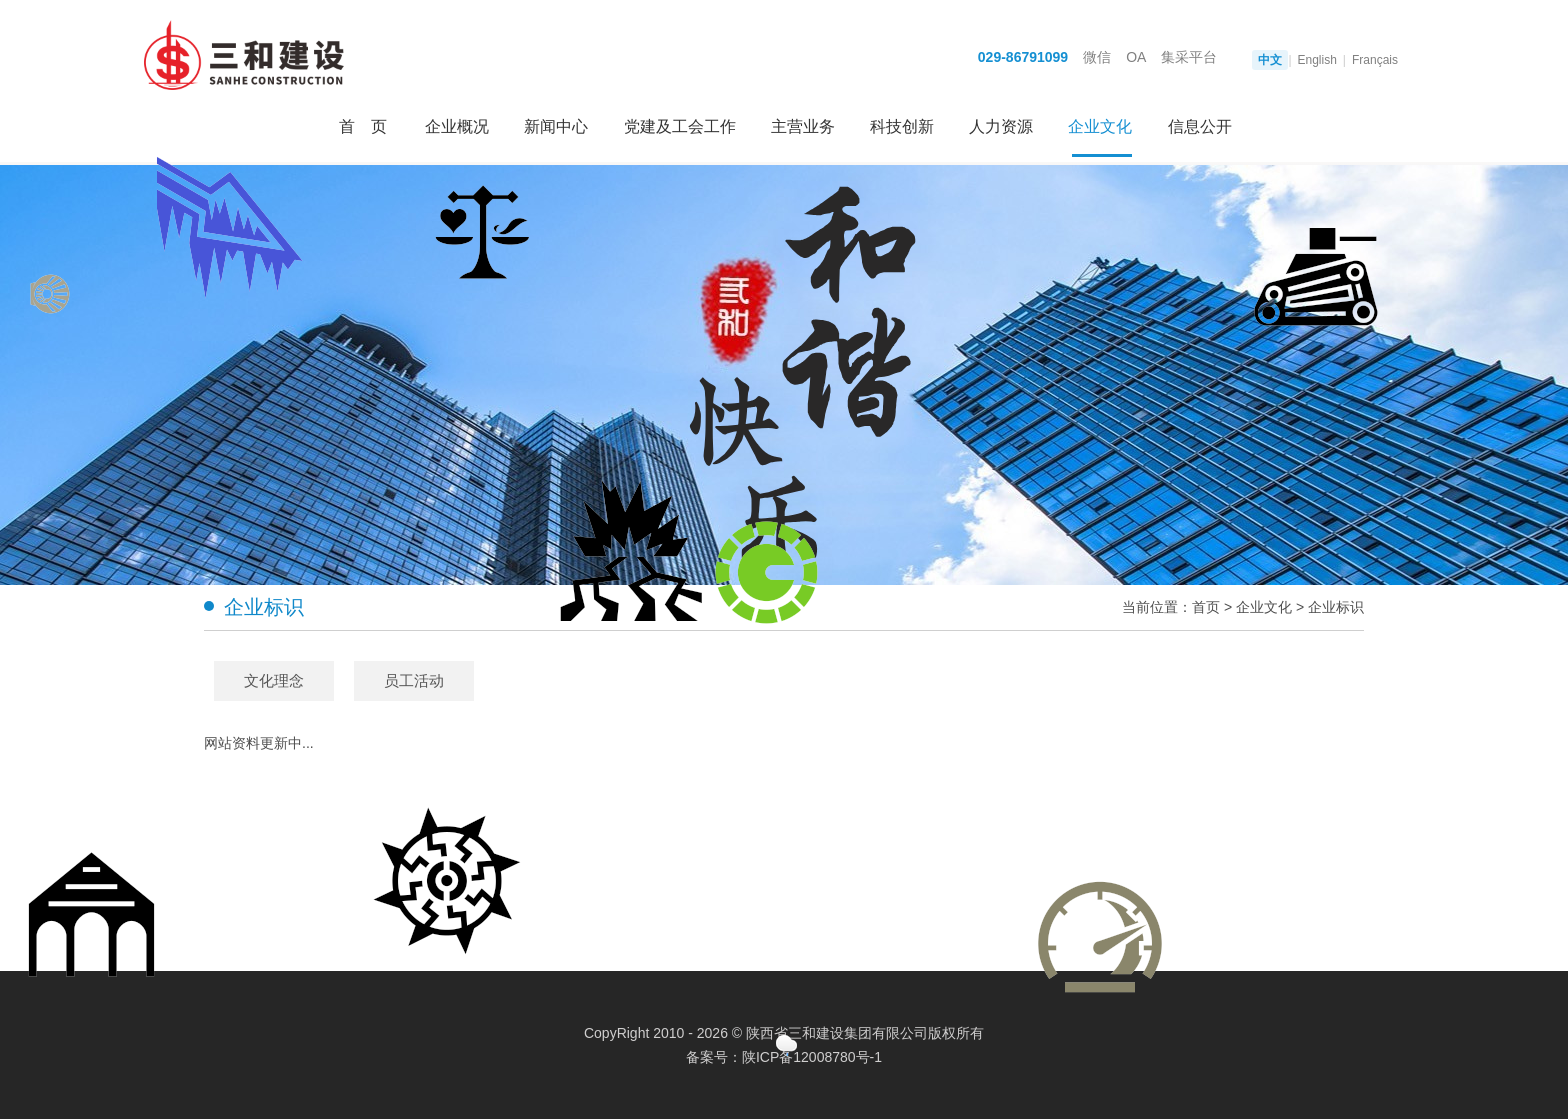 The image size is (1568, 1119). What do you see at coordinates (50, 294) in the screenshot?
I see `toggle flashlight on/off` at bounding box center [50, 294].